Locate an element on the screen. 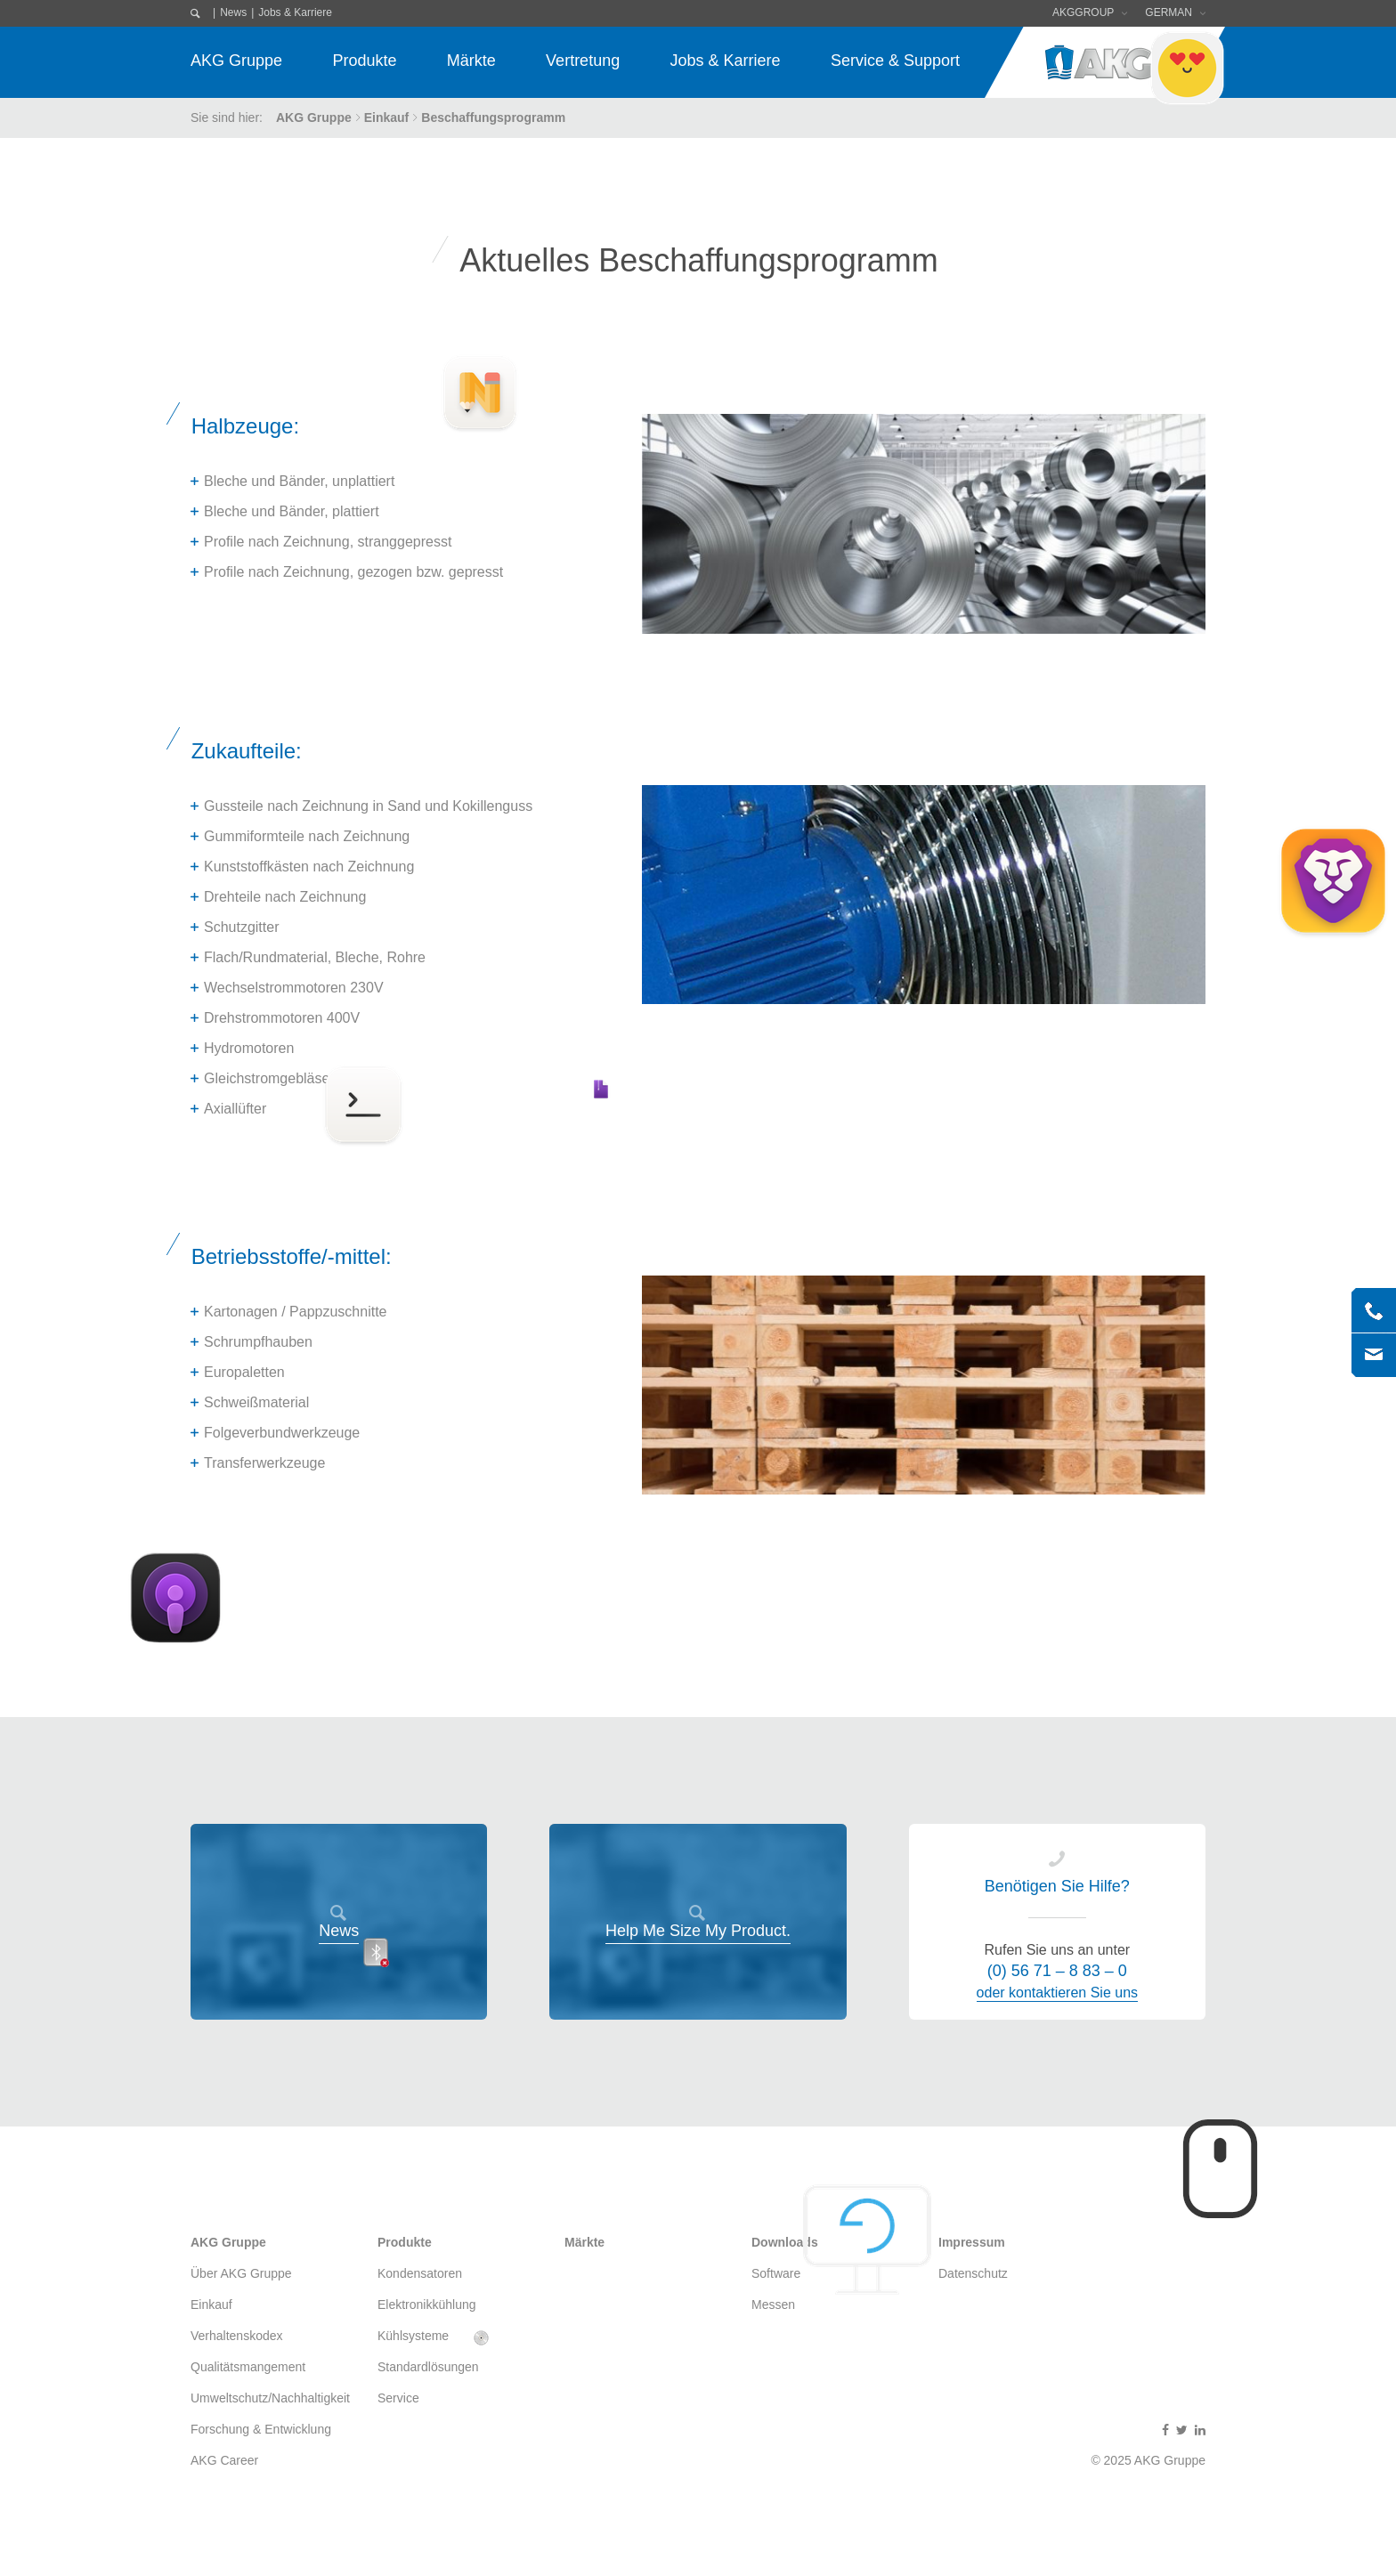 This screenshot has width=1396, height=2576. indicates bluetooth is disabled is located at coordinates (376, 1952).